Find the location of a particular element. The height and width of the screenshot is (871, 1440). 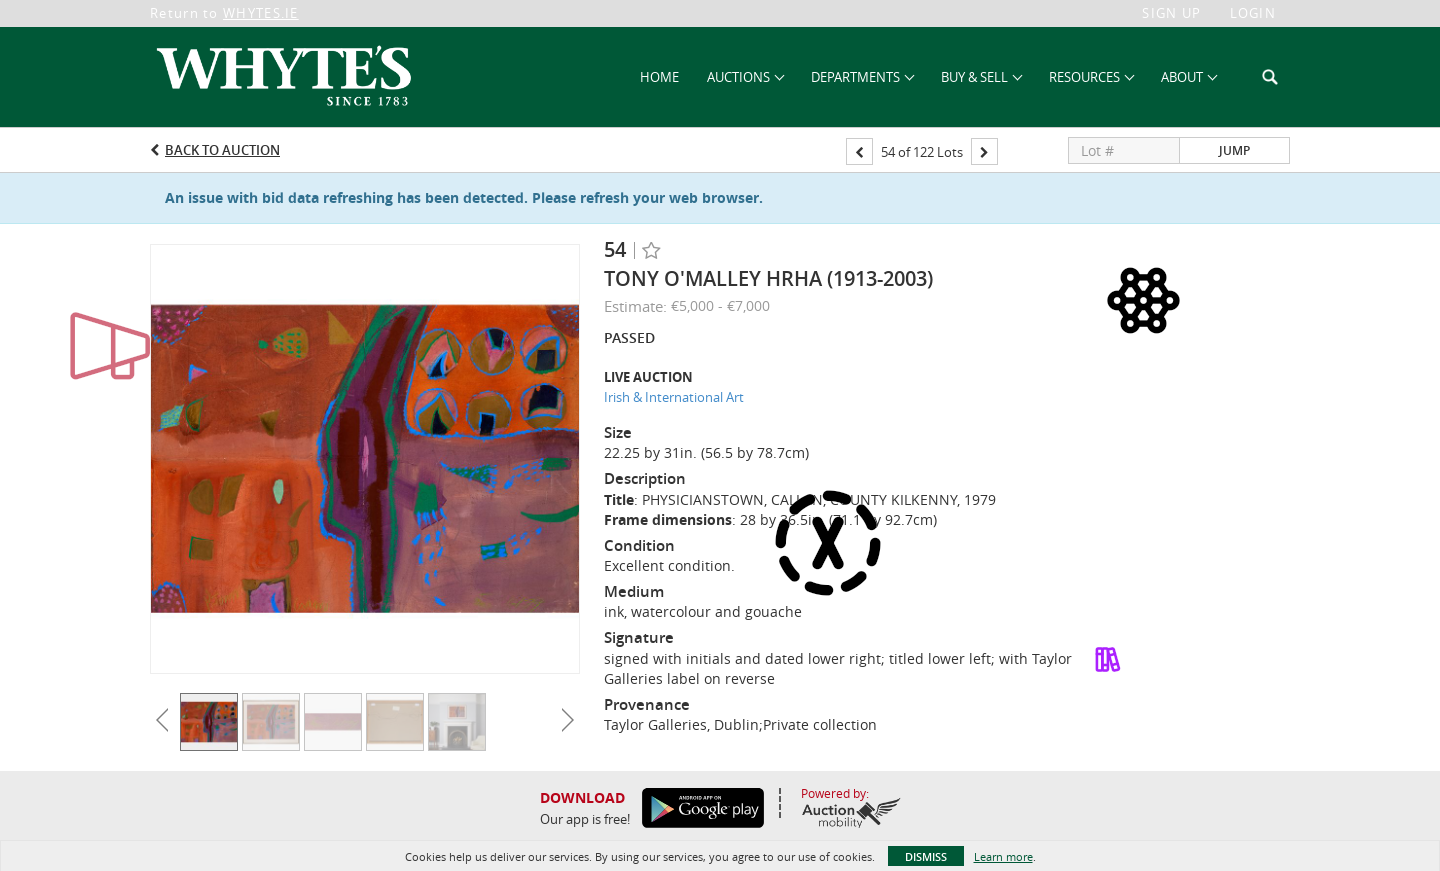

make an announcement is located at coordinates (107, 349).